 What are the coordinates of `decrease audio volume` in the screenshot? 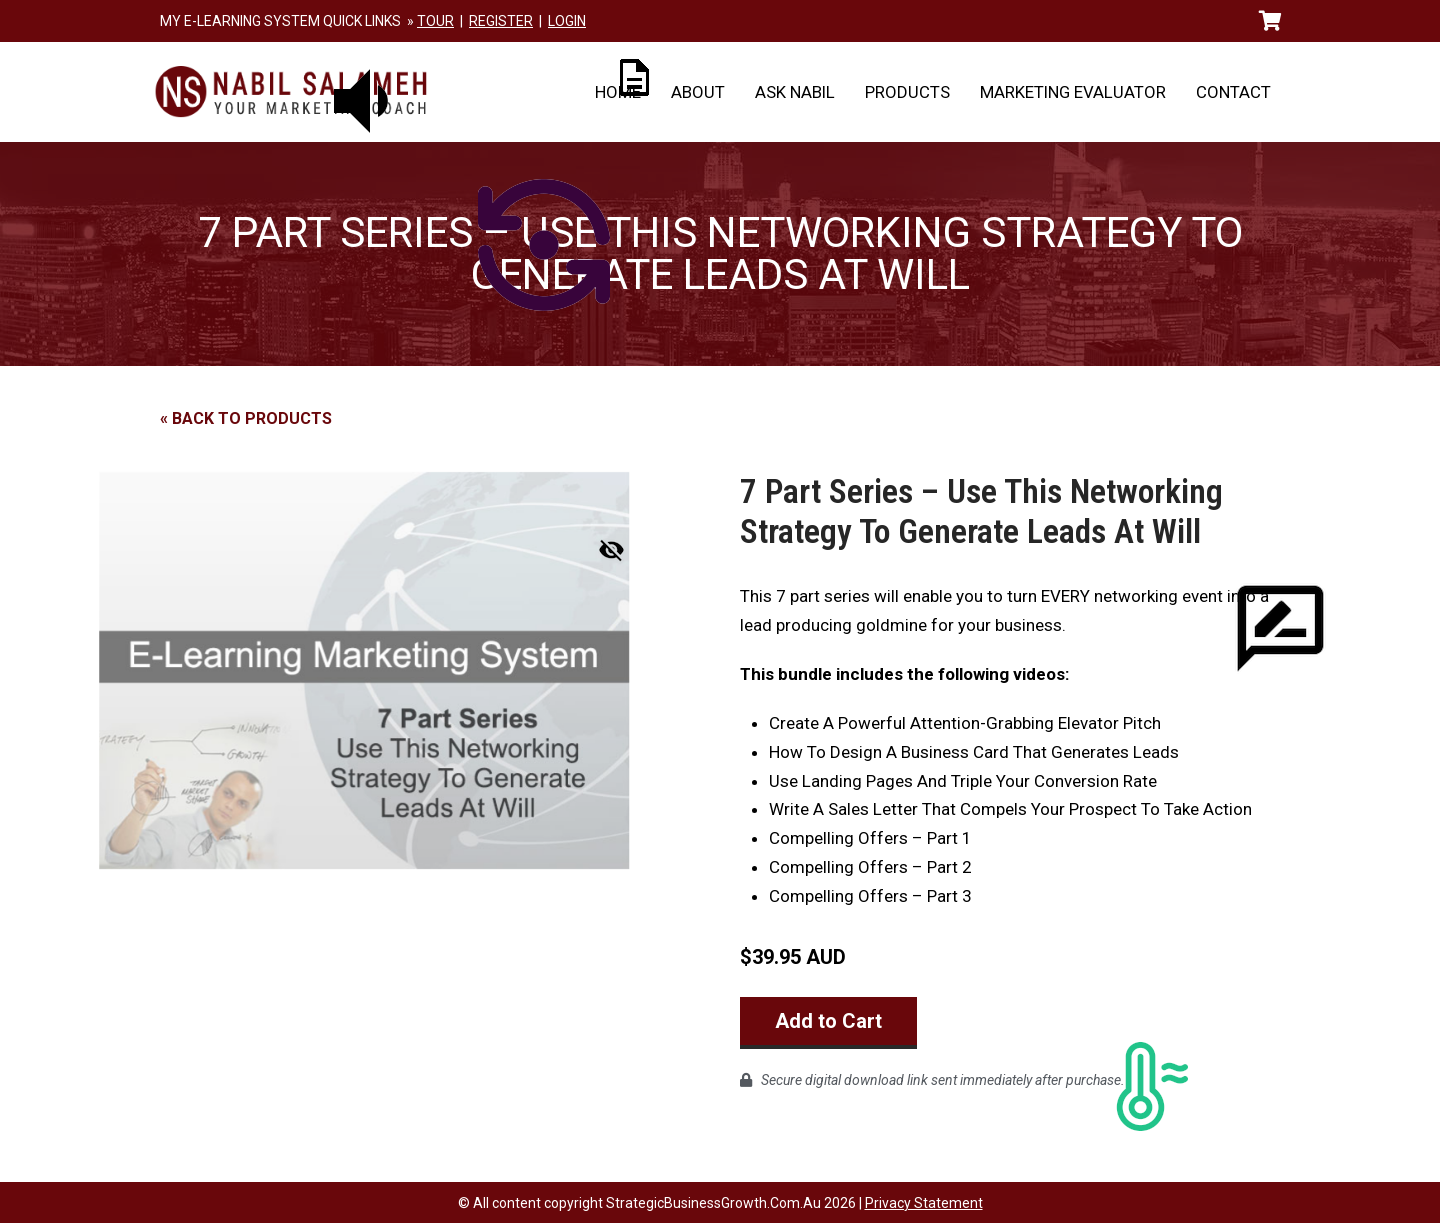 It's located at (362, 101).